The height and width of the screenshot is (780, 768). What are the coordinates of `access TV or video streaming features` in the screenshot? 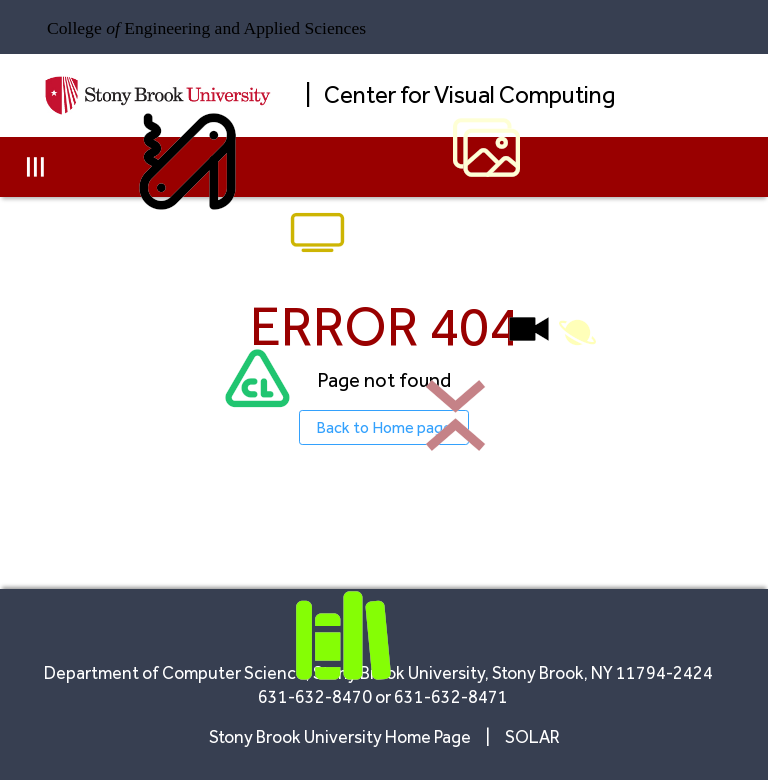 It's located at (317, 232).